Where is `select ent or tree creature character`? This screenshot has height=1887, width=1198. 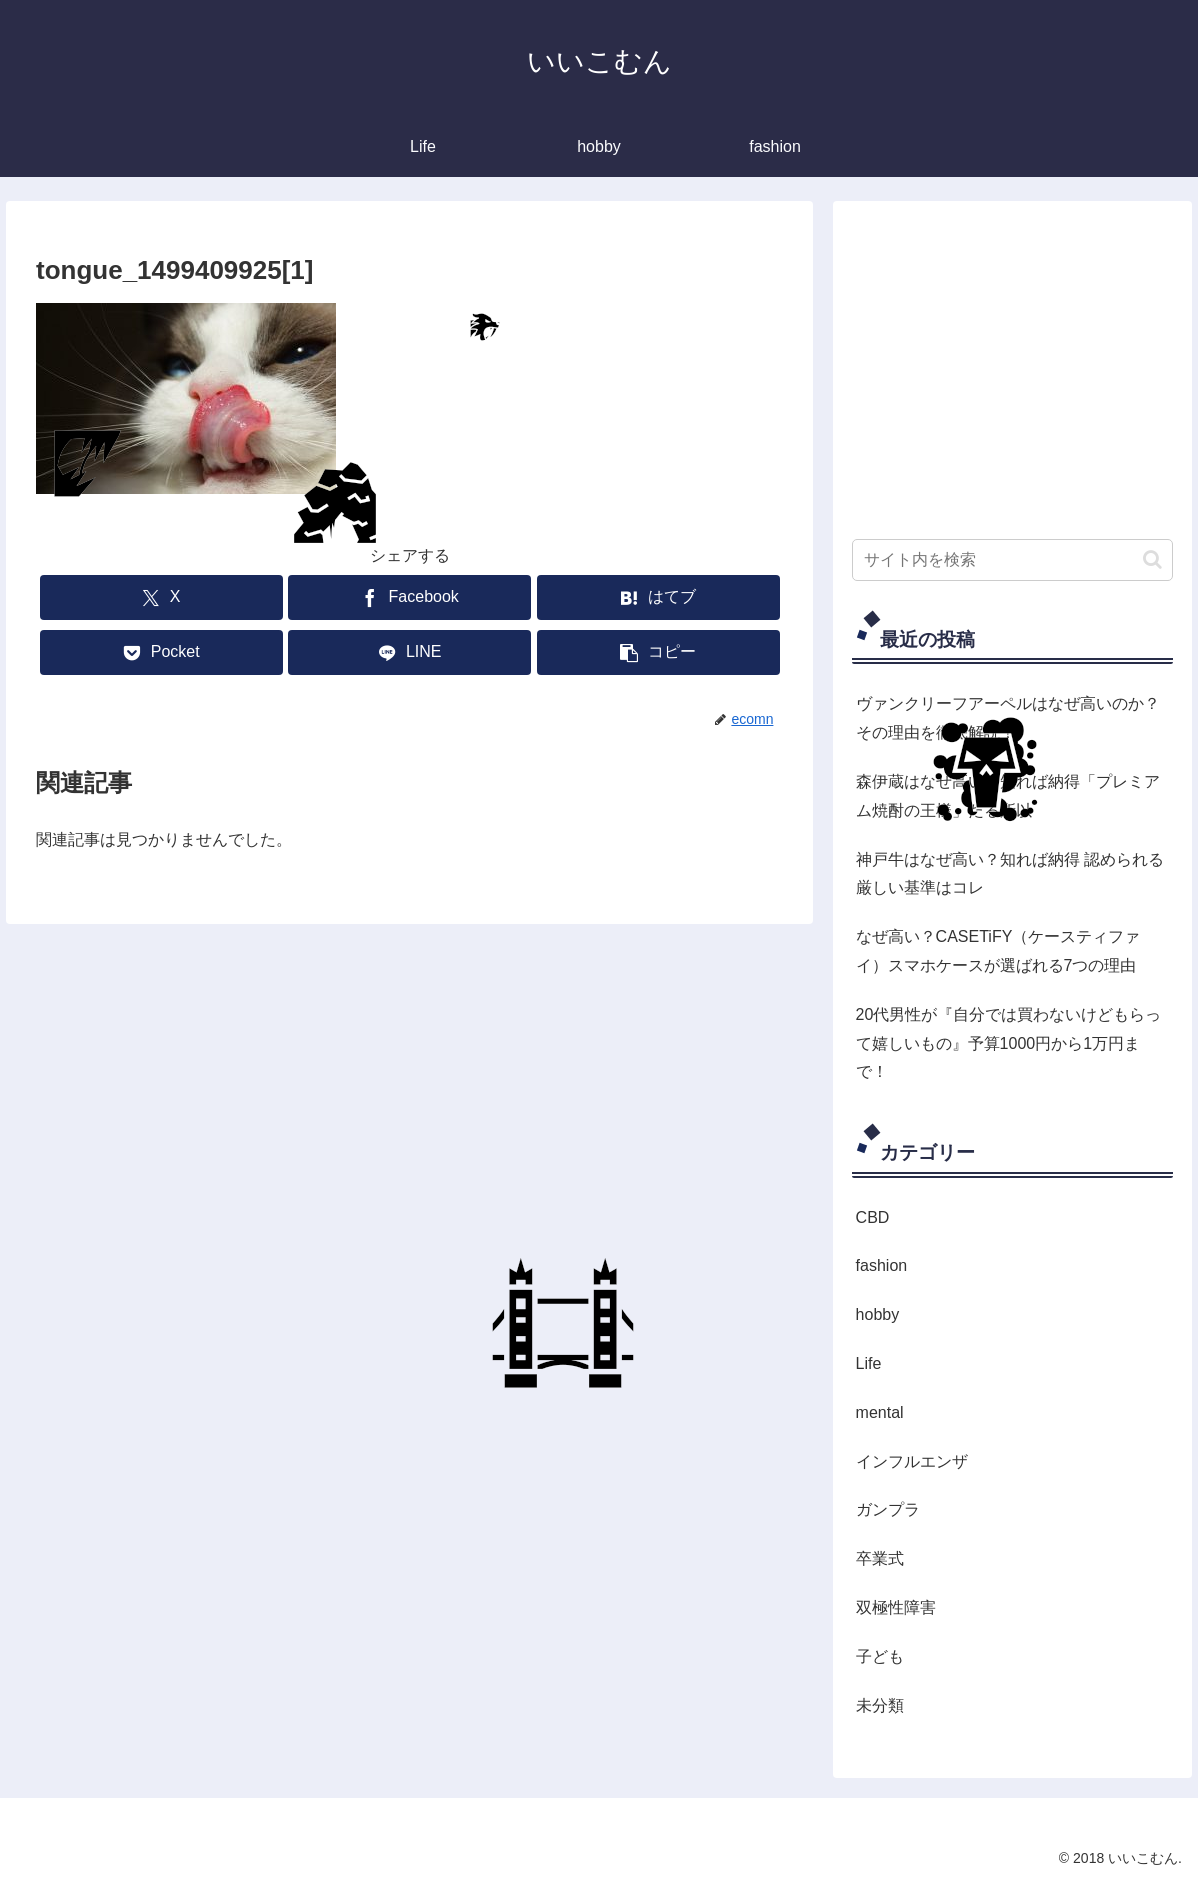 select ent or tree creature character is located at coordinates (87, 463).